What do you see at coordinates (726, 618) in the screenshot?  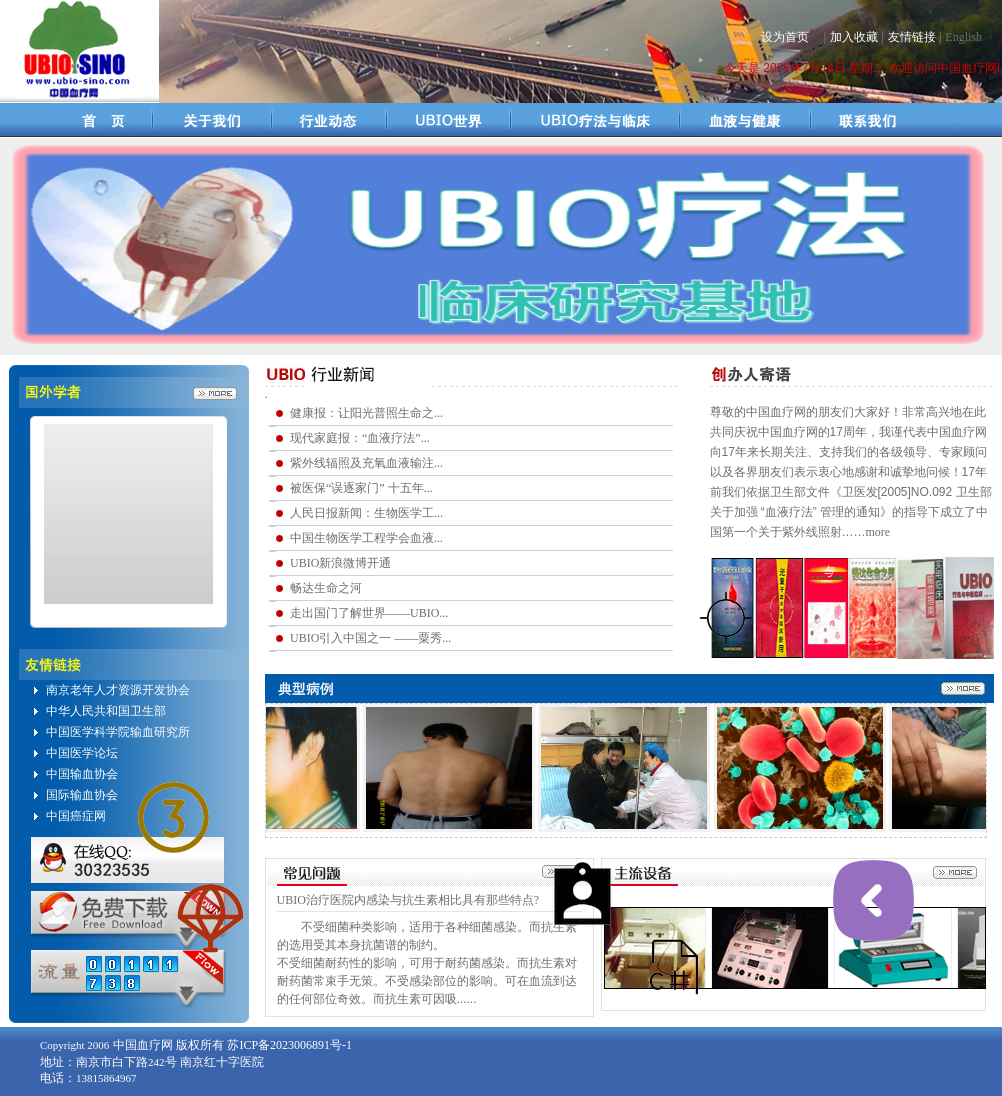 I see `access current location` at bounding box center [726, 618].